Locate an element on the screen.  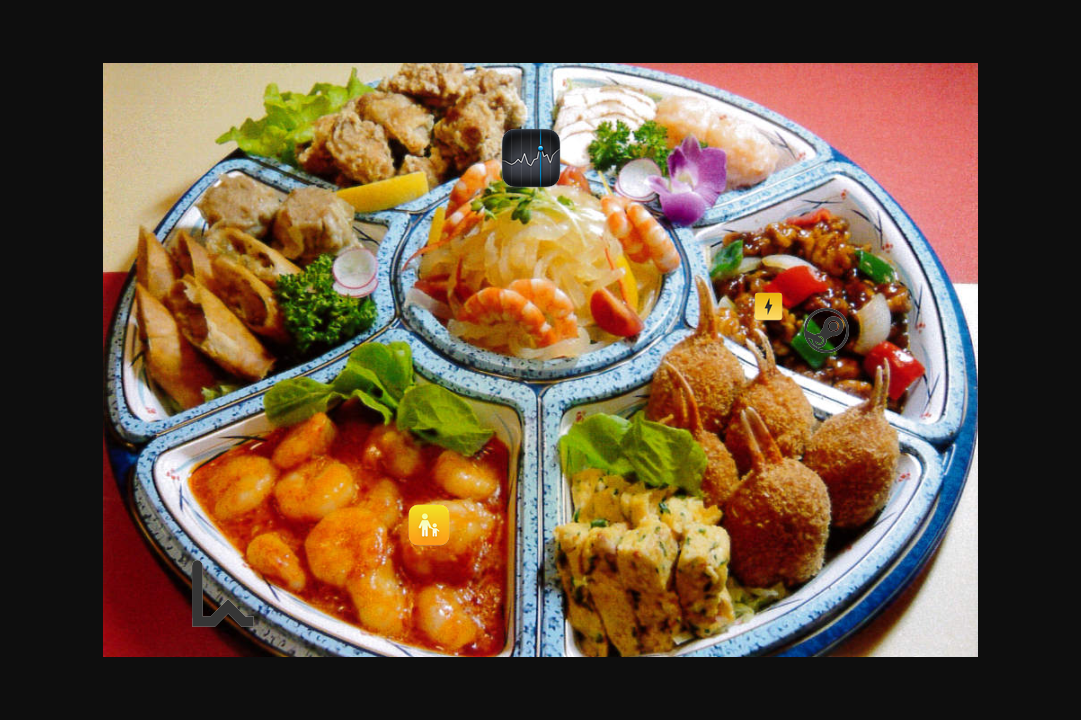
open parental controls settings is located at coordinates (429, 525).